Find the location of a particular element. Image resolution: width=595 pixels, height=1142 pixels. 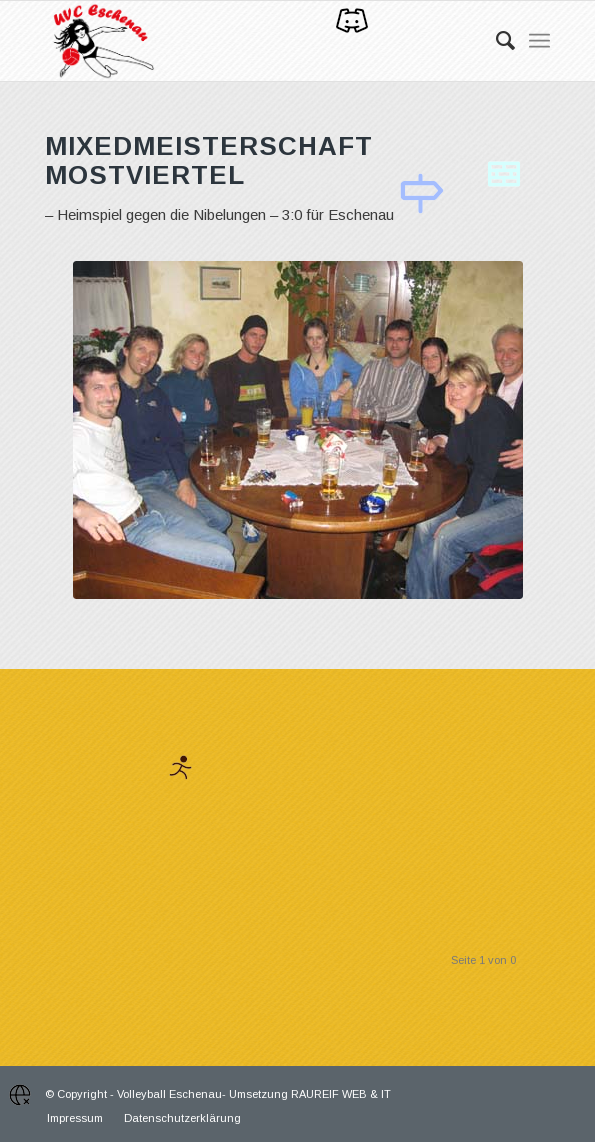

navigate to directions or wayfinding is located at coordinates (420, 193).